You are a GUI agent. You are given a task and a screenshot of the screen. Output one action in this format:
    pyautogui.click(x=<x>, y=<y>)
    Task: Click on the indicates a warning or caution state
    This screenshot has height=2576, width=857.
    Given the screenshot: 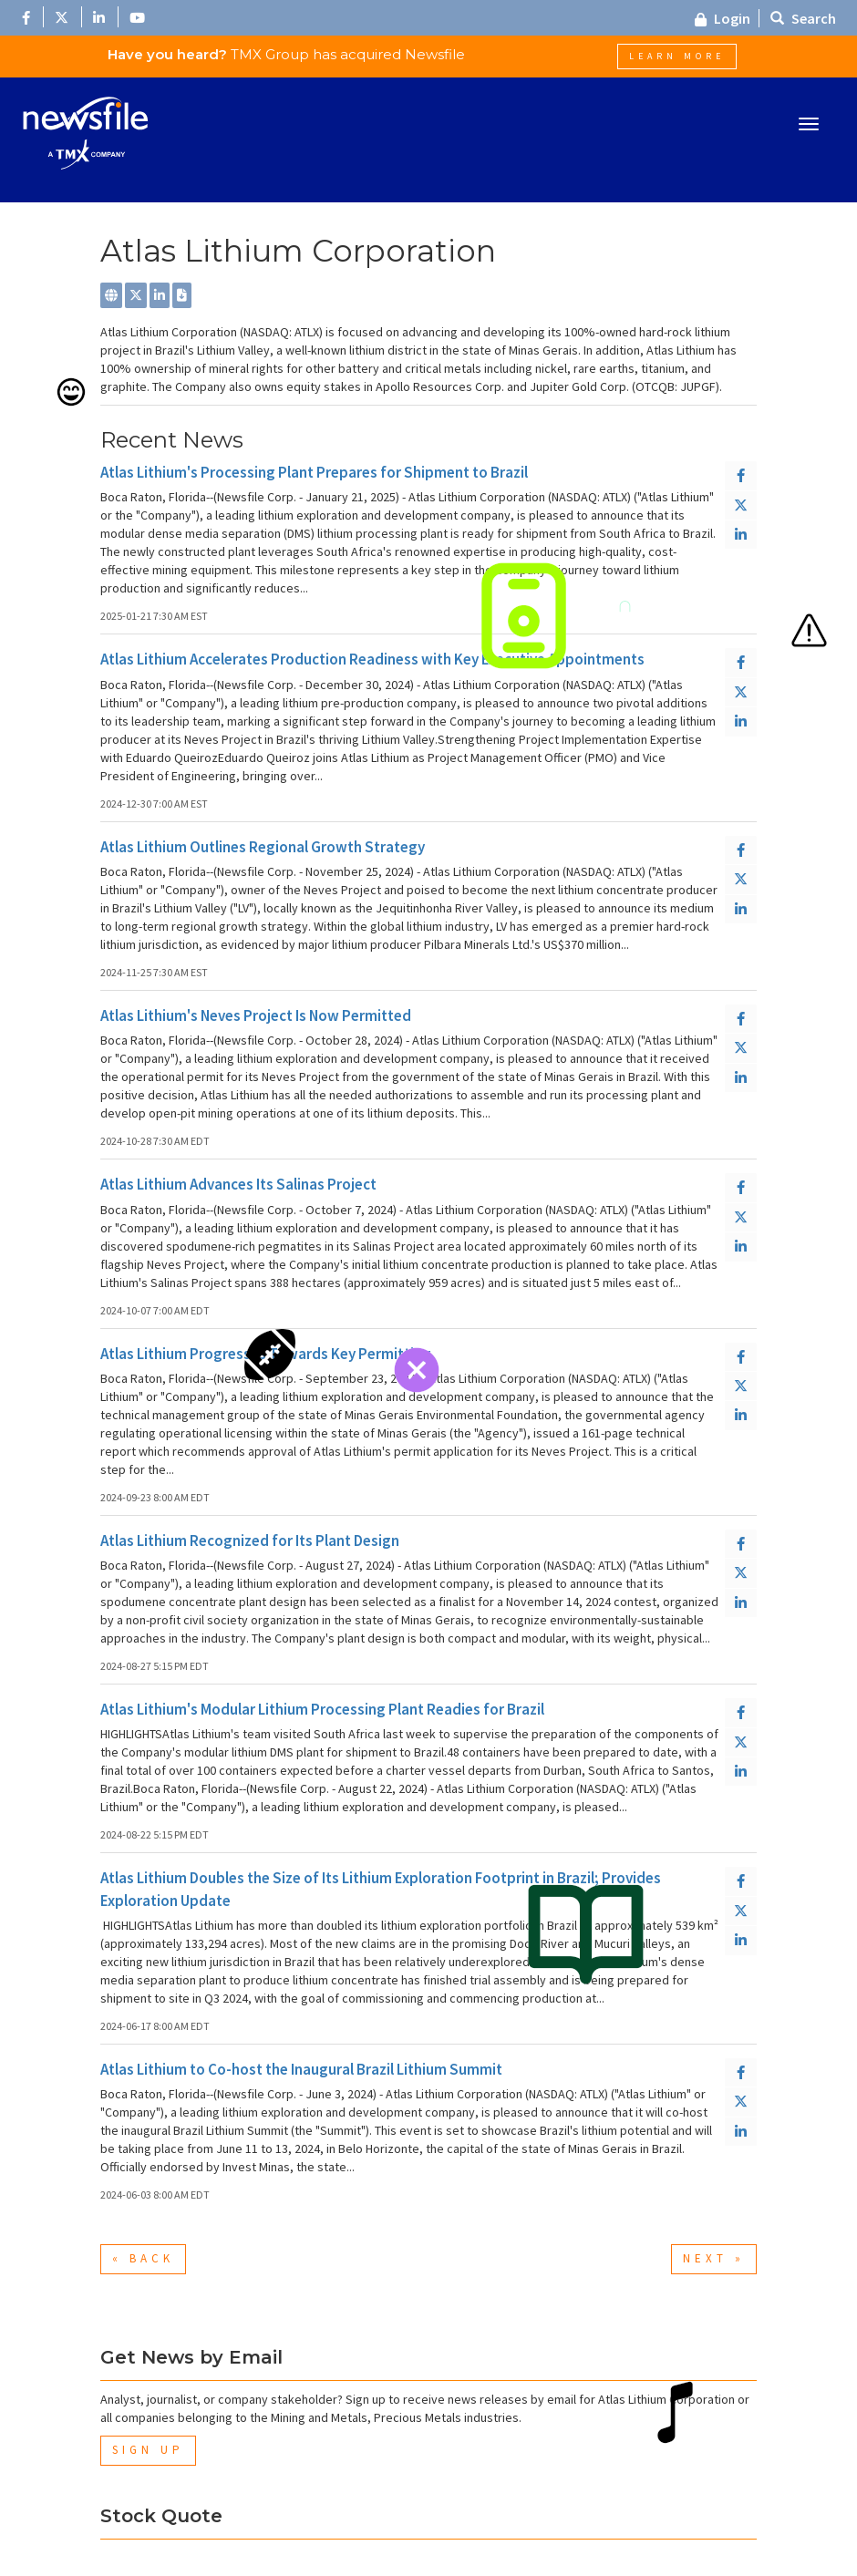 What is the action you would take?
    pyautogui.click(x=809, y=630)
    